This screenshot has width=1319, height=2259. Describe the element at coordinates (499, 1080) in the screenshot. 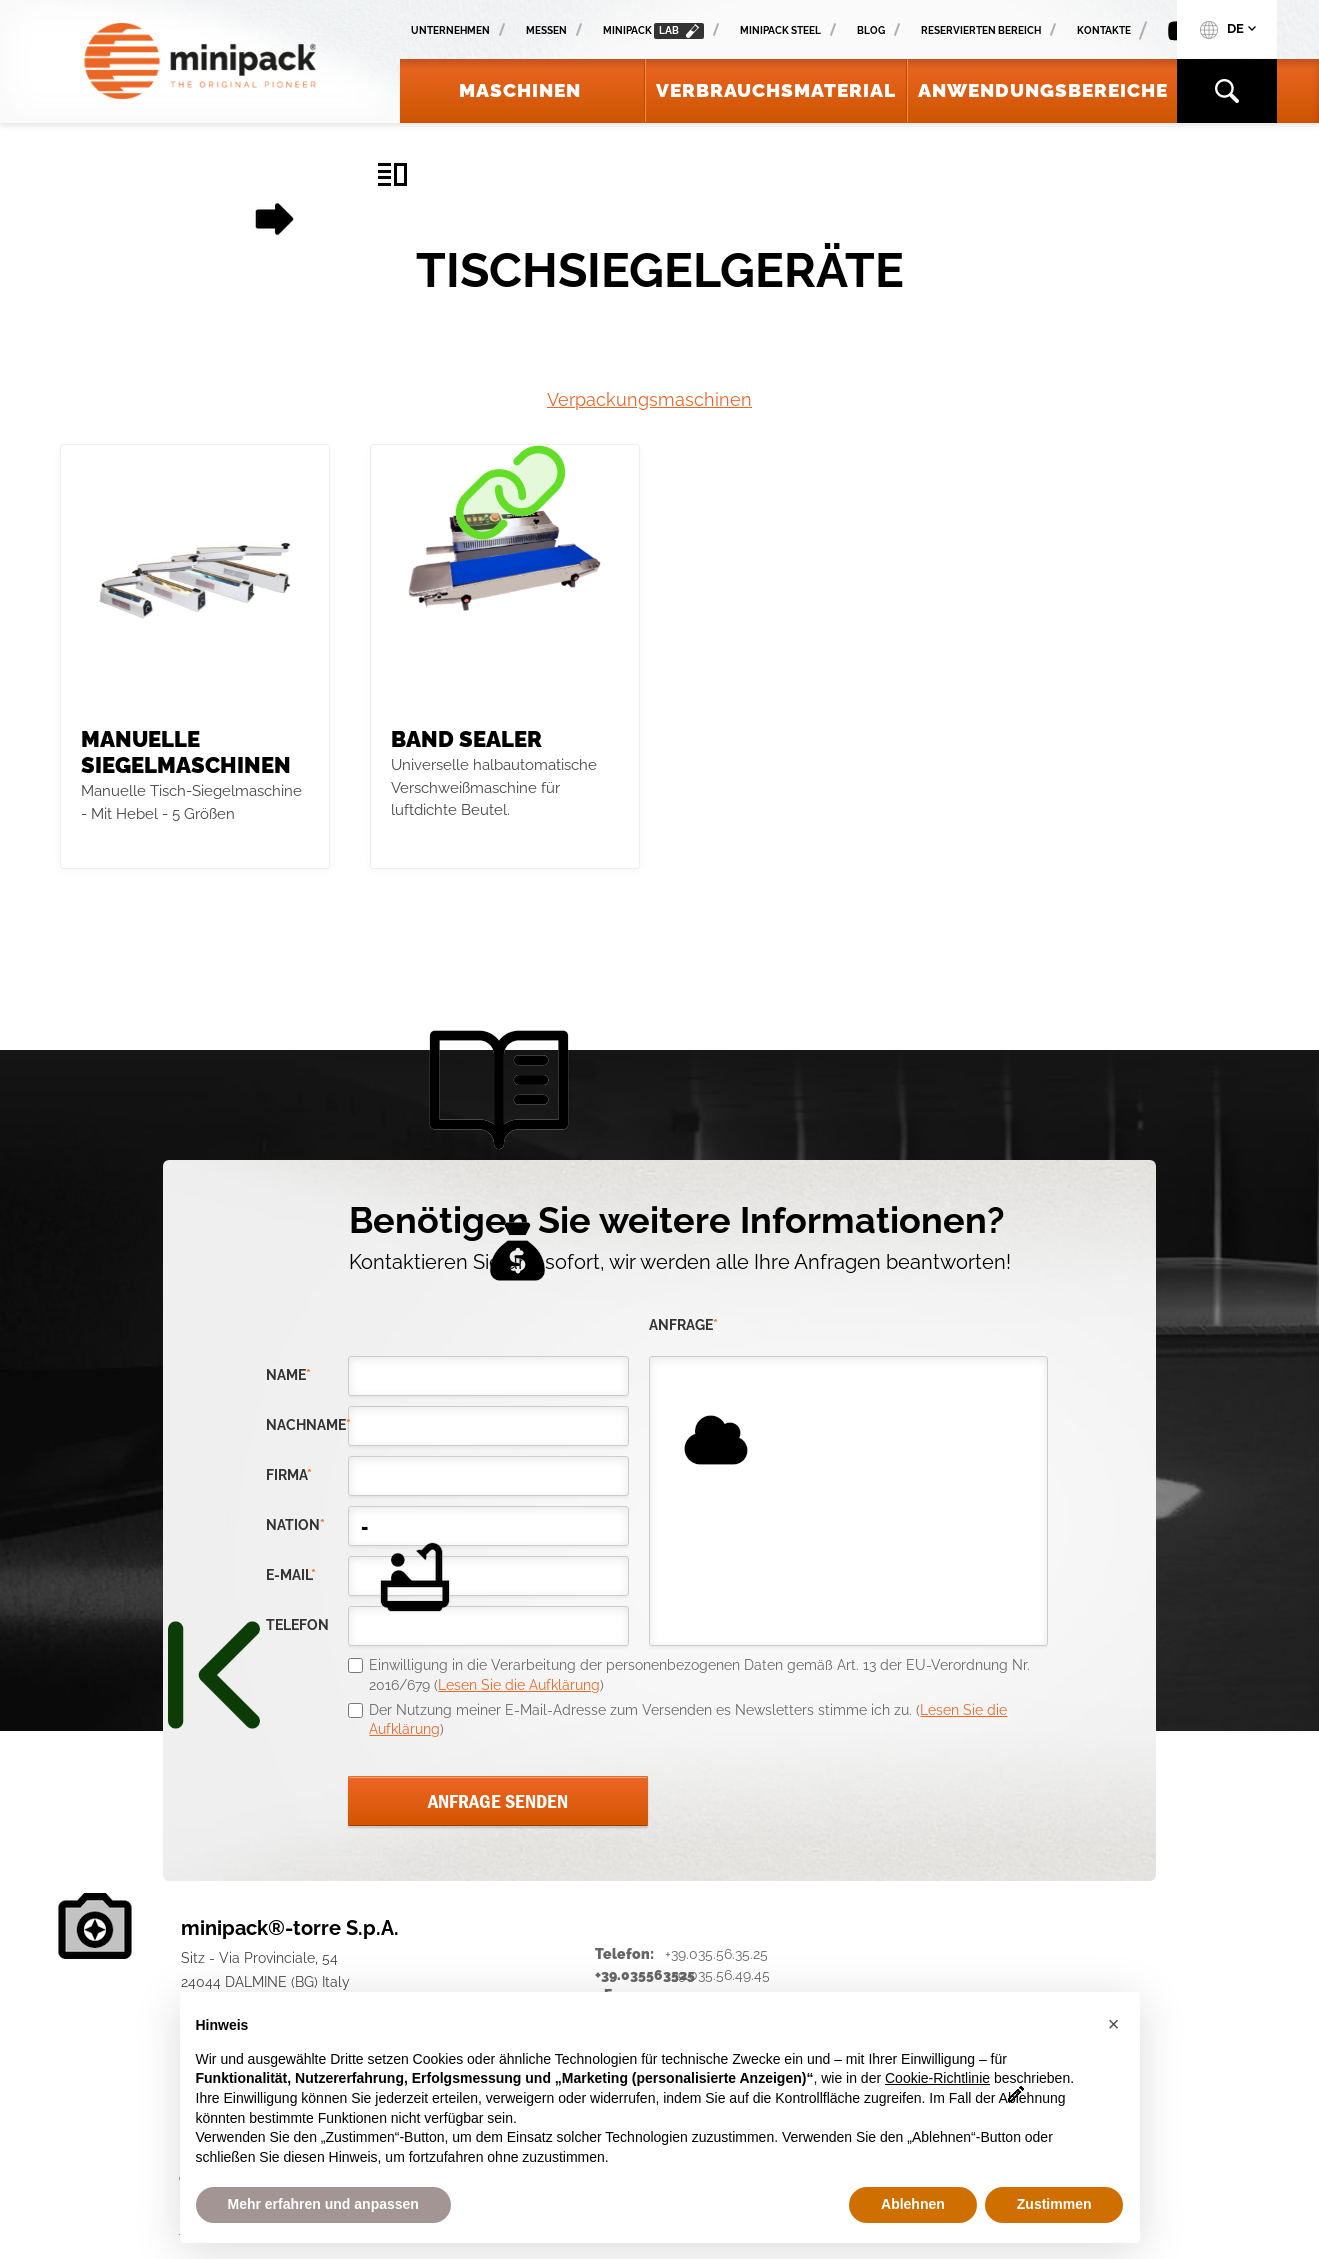

I see `open reading mode or e-reader` at that location.